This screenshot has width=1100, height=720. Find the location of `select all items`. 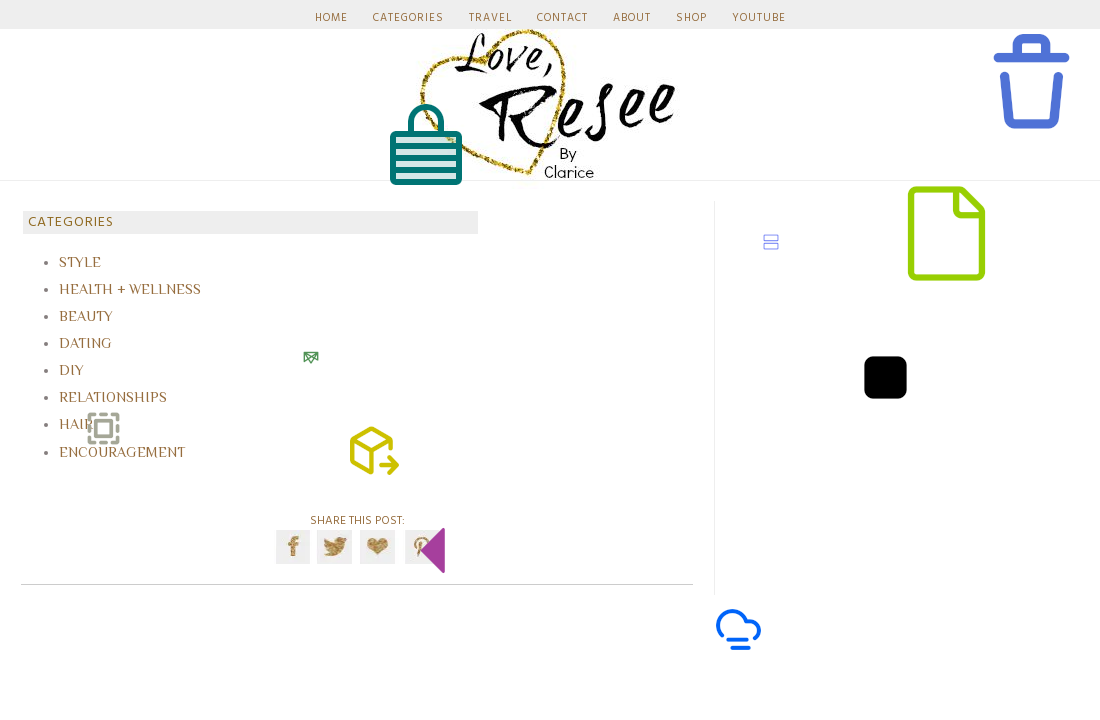

select all items is located at coordinates (103, 428).